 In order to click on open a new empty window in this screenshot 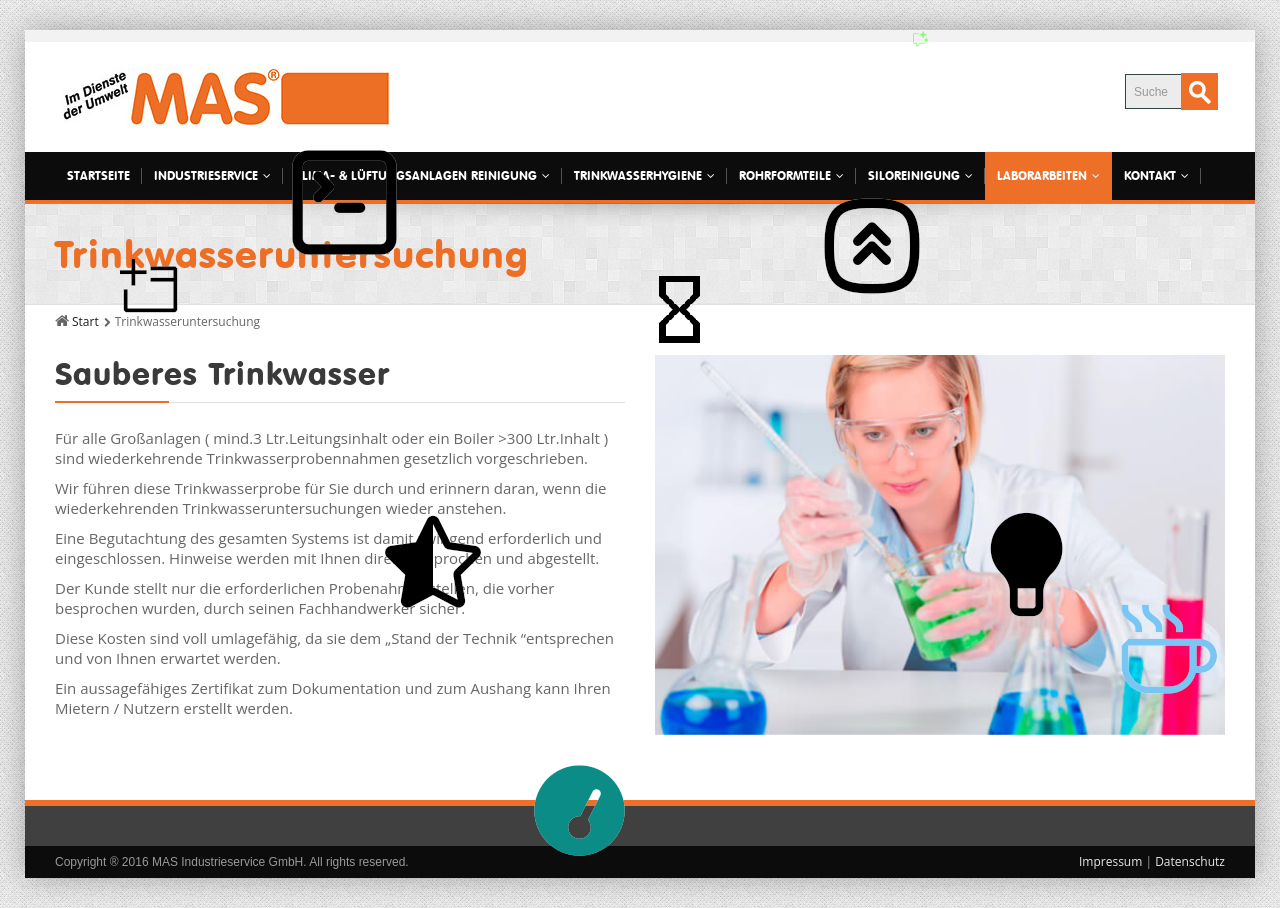, I will do `click(150, 285)`.